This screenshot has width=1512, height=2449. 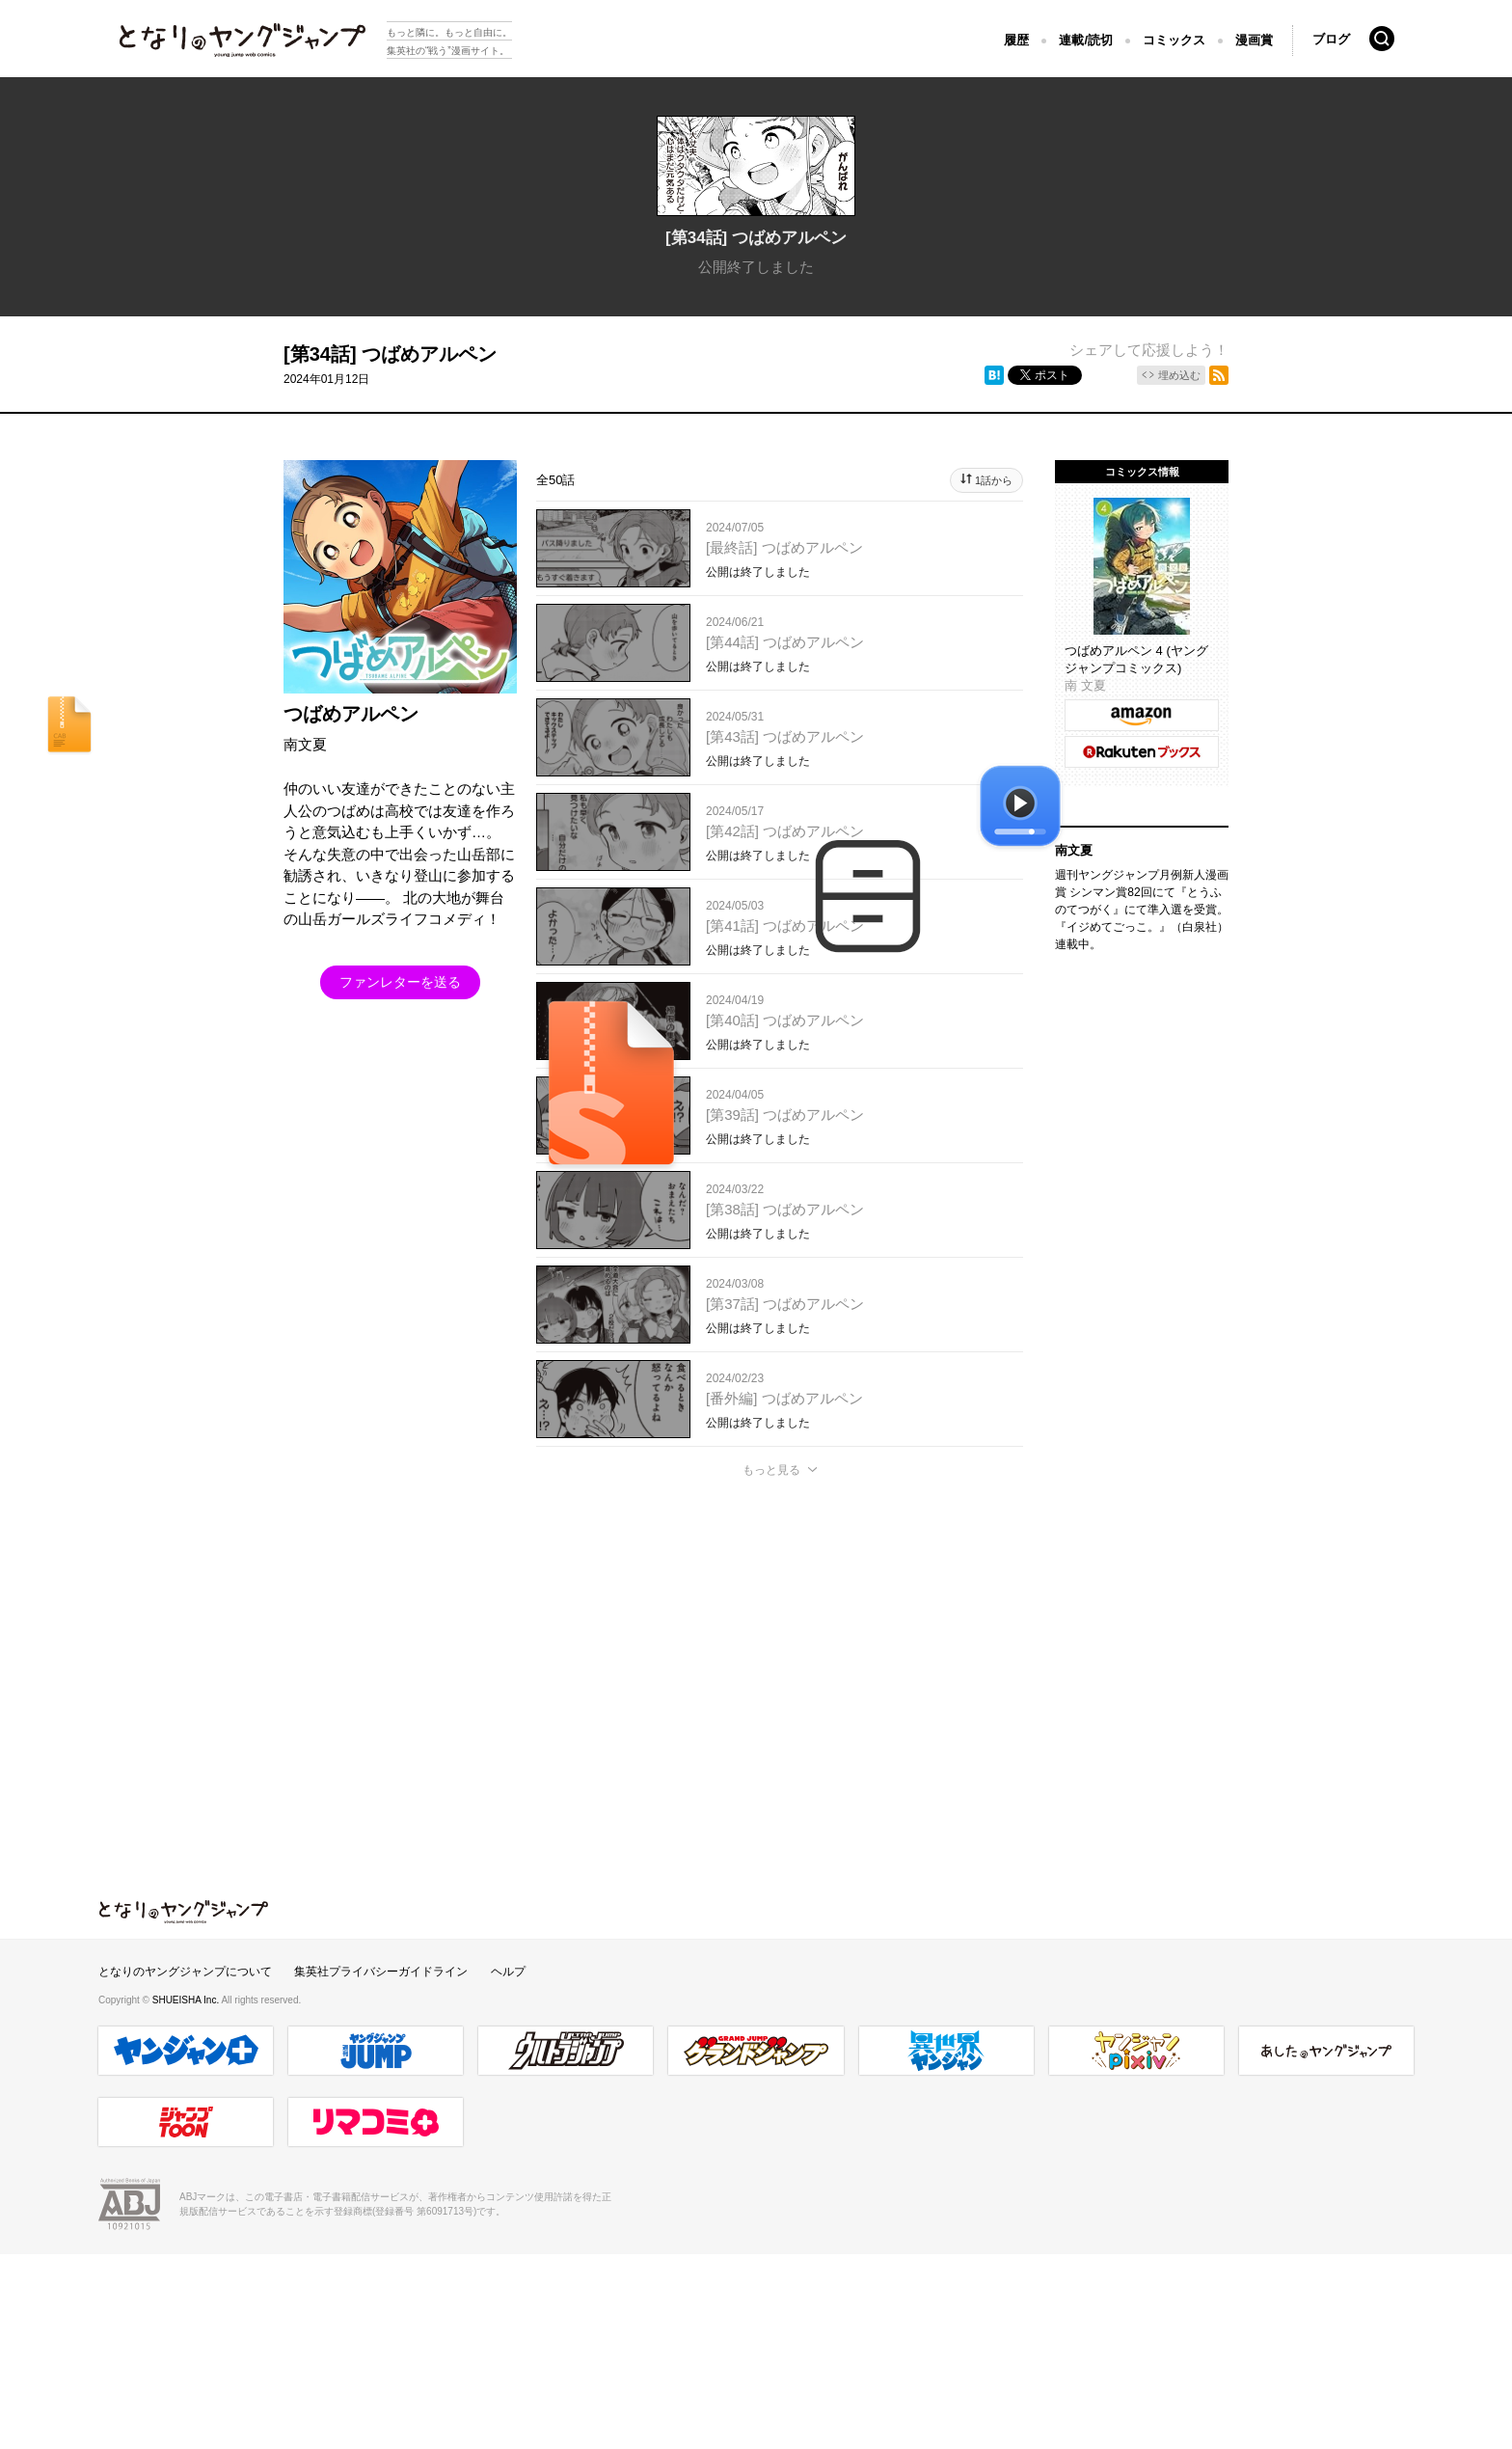 What do you see at coordinates (868, 900) in the screenshot?
I see `access file history settings` at bounding box center [868, 900].